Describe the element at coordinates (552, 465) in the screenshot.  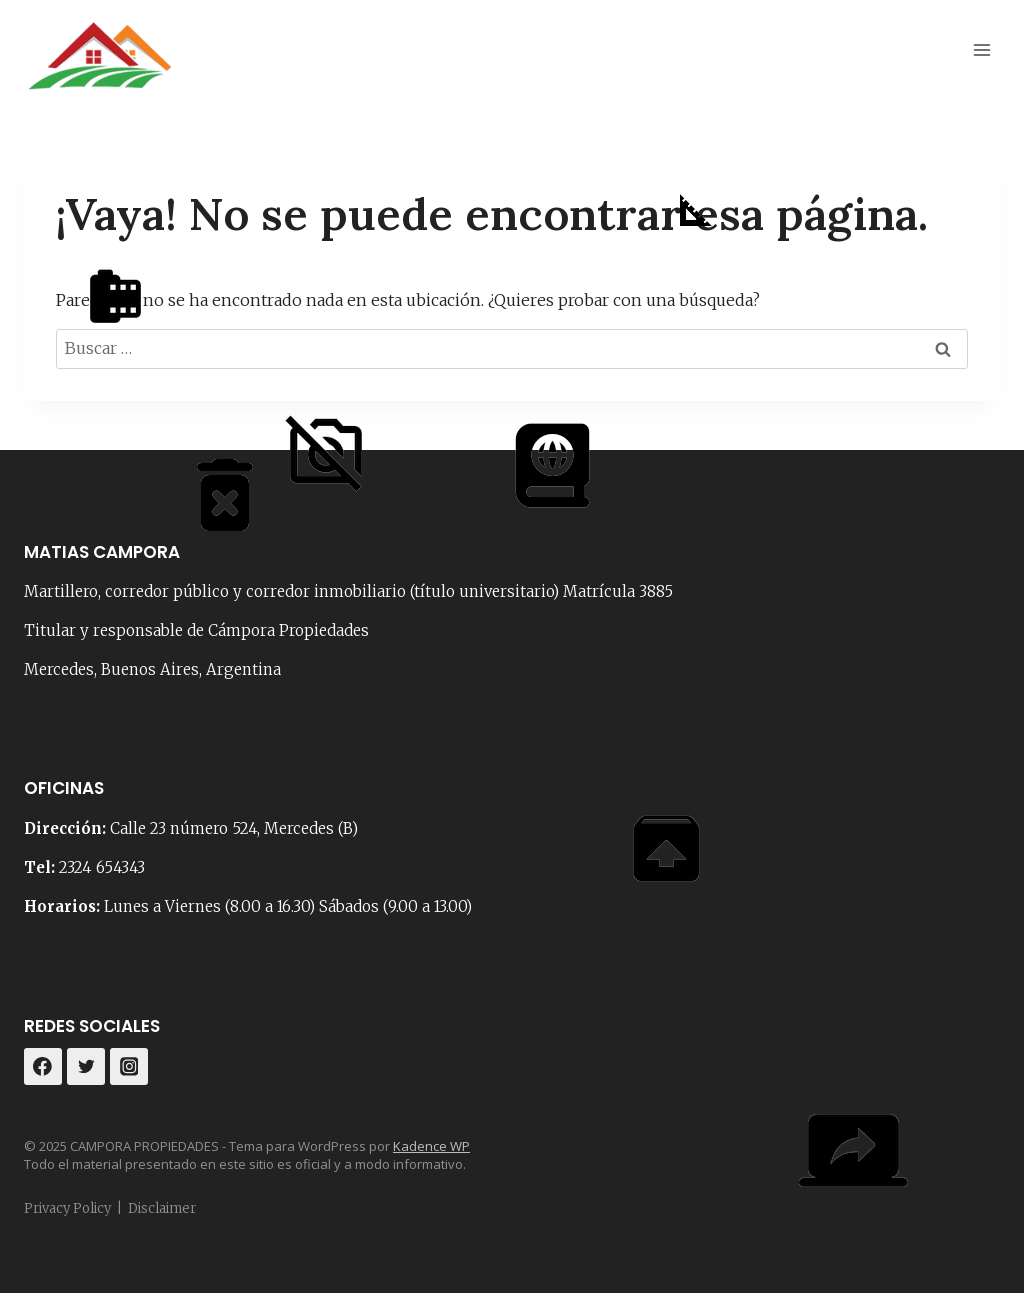
I see `access world atlas or geographic reference` at that location.